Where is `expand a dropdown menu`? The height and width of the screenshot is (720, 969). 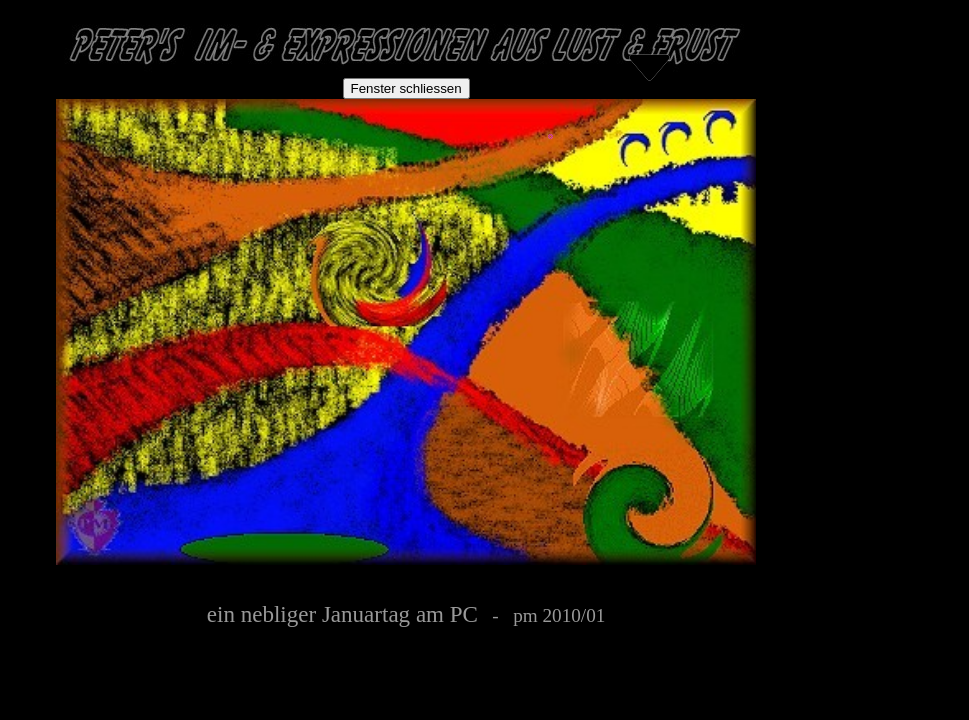 expand a dropdown menu is located at coordinates (649, 67).